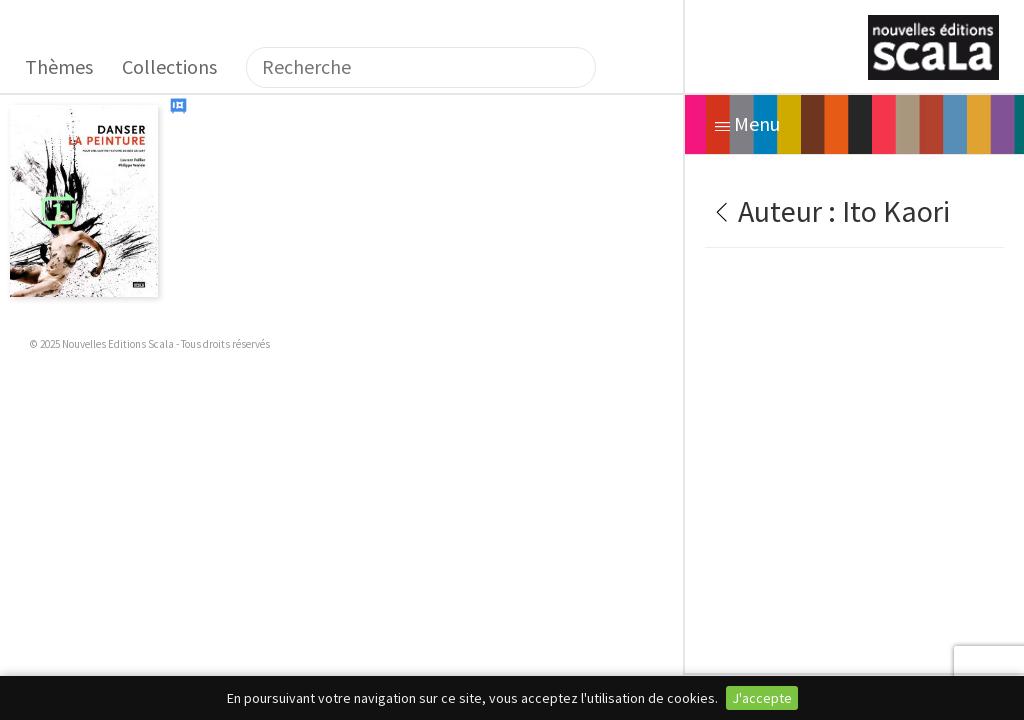 The width and height of the screenshot is (1024, 720). What do you see at coordinates (58, 210) in the screenshot?
I see `repeat the current track` at bounding box center [58, 210].